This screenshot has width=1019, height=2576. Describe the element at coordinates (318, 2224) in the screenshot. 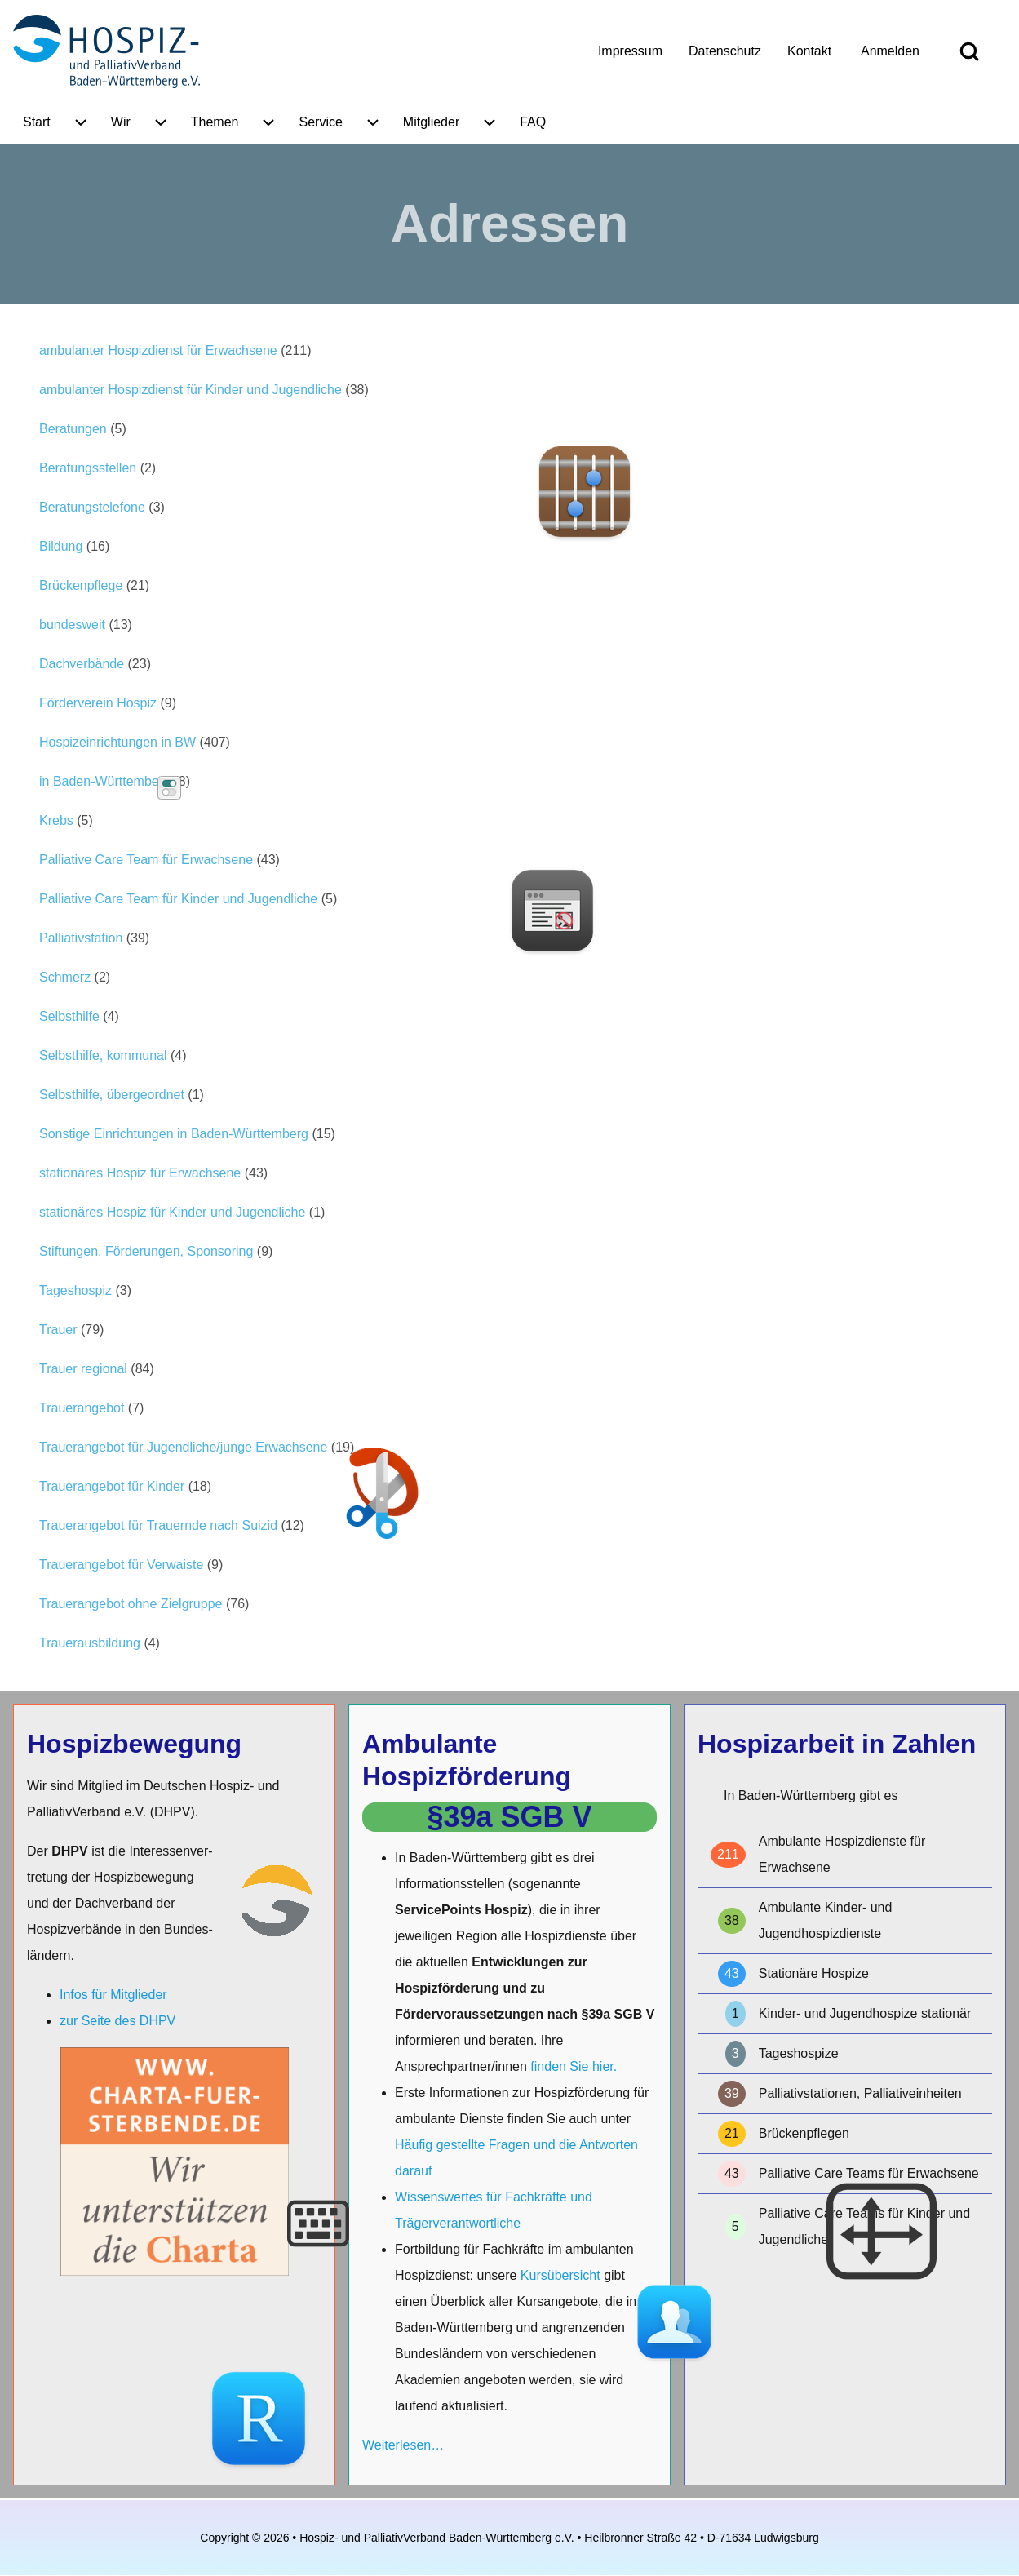

I see `open keyboard settings` at that location.